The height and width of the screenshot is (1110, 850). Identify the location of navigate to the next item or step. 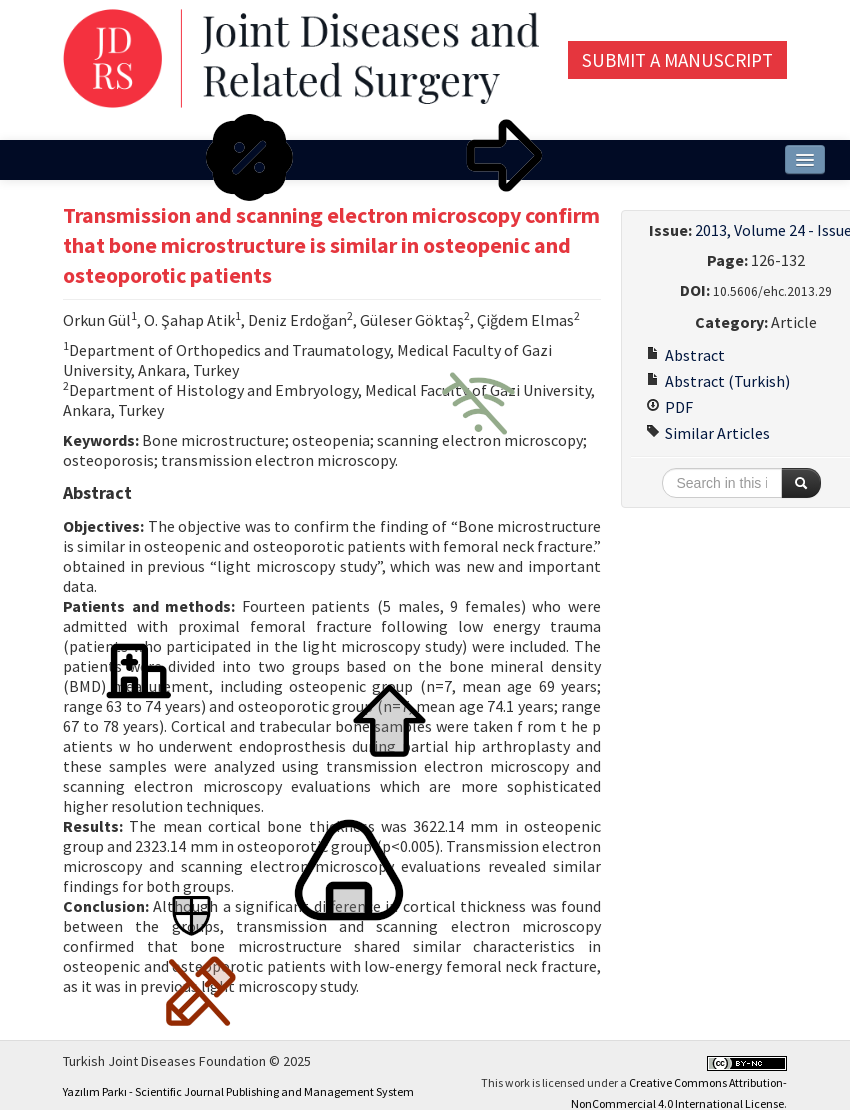
(502, 155).